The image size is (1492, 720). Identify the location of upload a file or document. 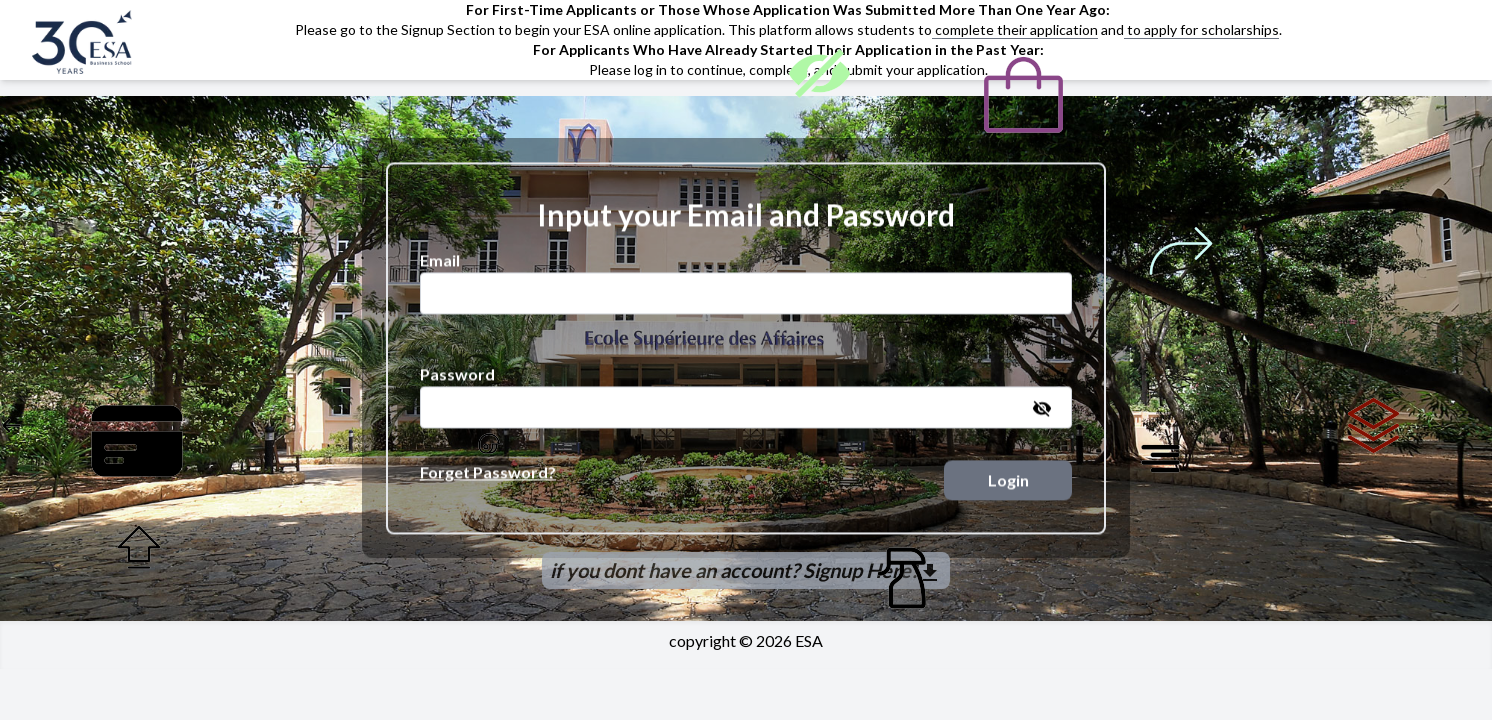
(139, 549).